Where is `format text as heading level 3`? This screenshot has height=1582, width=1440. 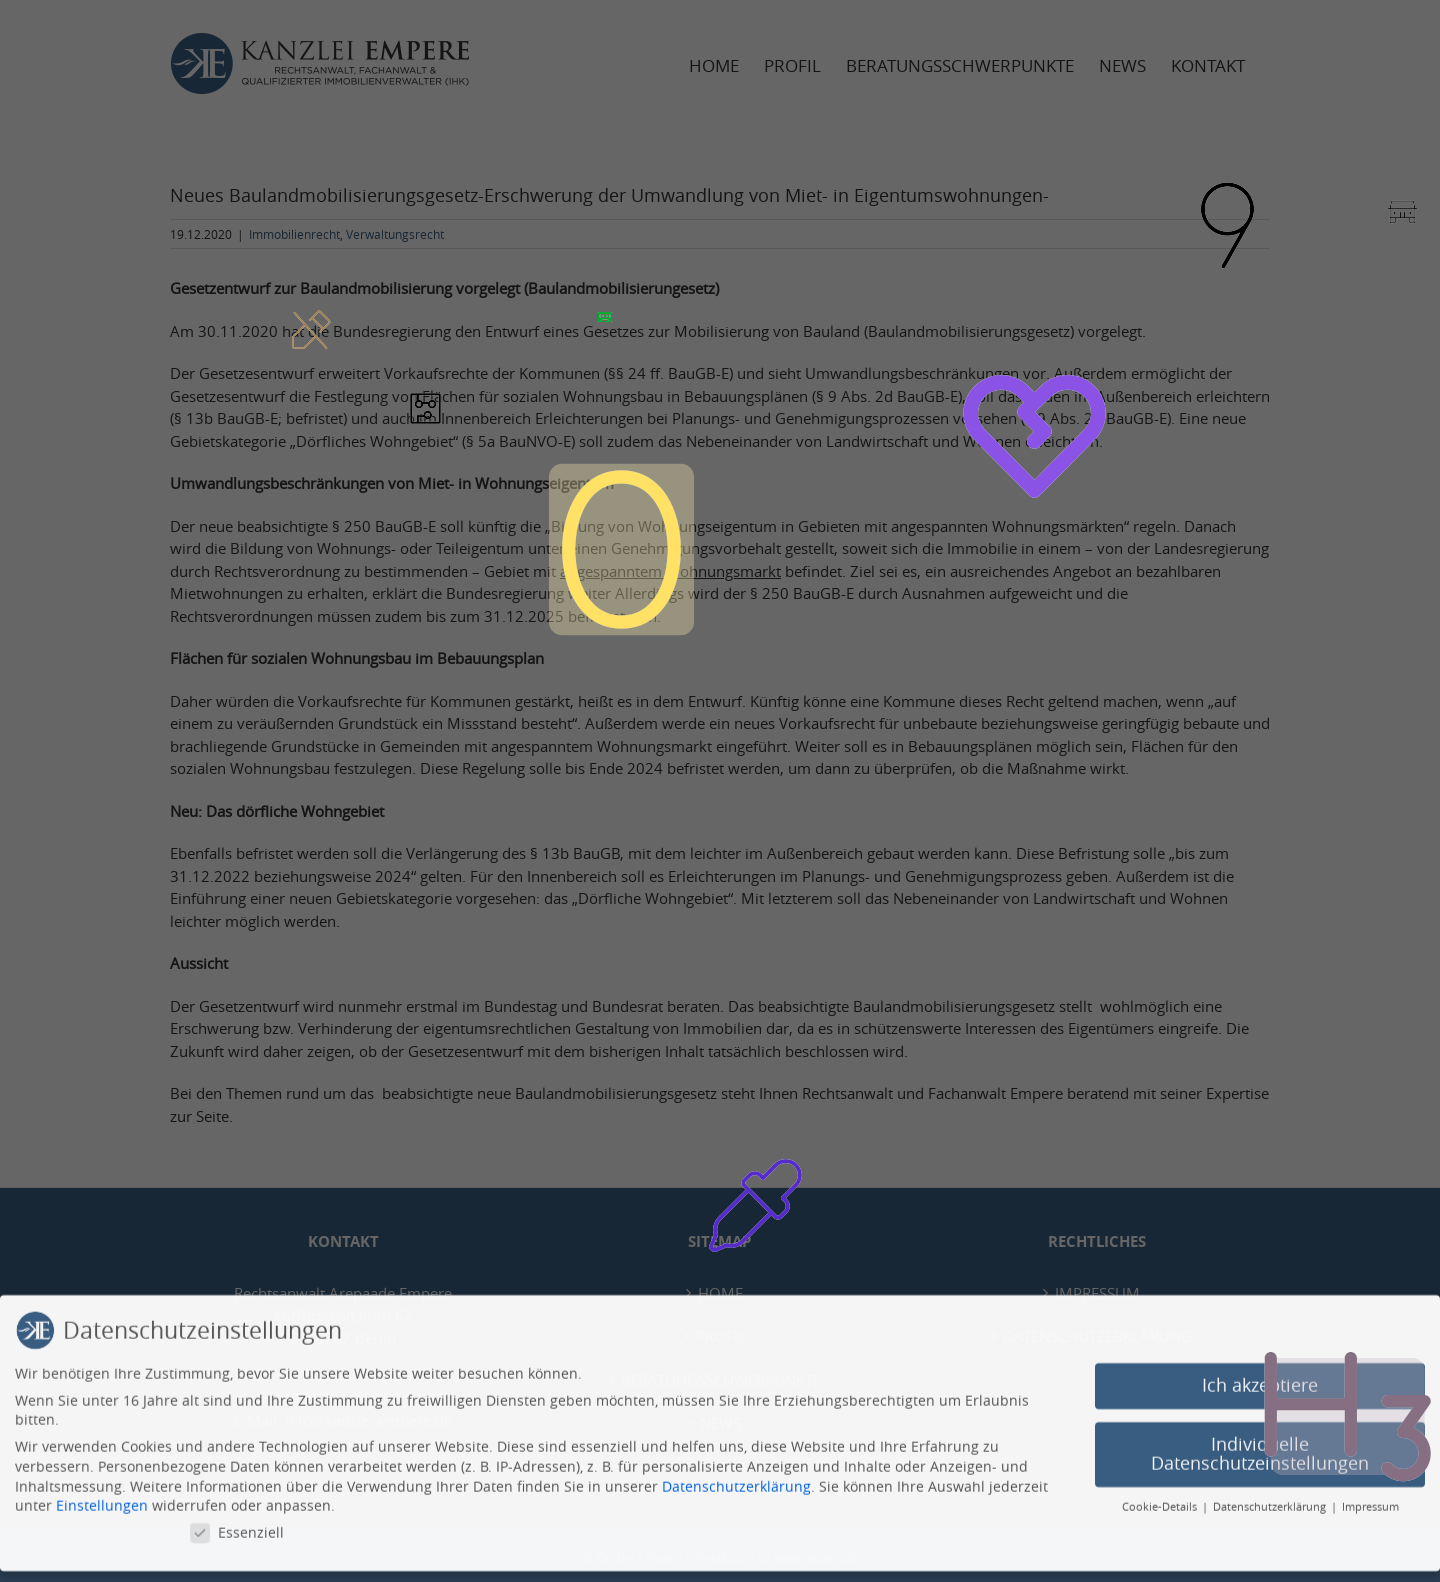
format text as heading level 3 is located at coordinates (1338, 1413).